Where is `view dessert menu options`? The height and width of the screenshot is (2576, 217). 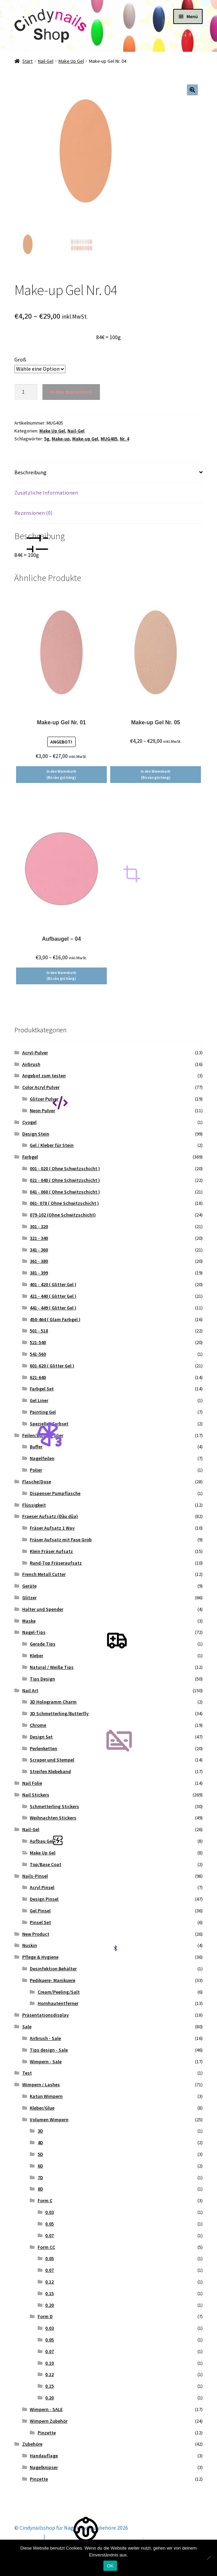
view dessert menu options is located at coordinates (86, 2529).